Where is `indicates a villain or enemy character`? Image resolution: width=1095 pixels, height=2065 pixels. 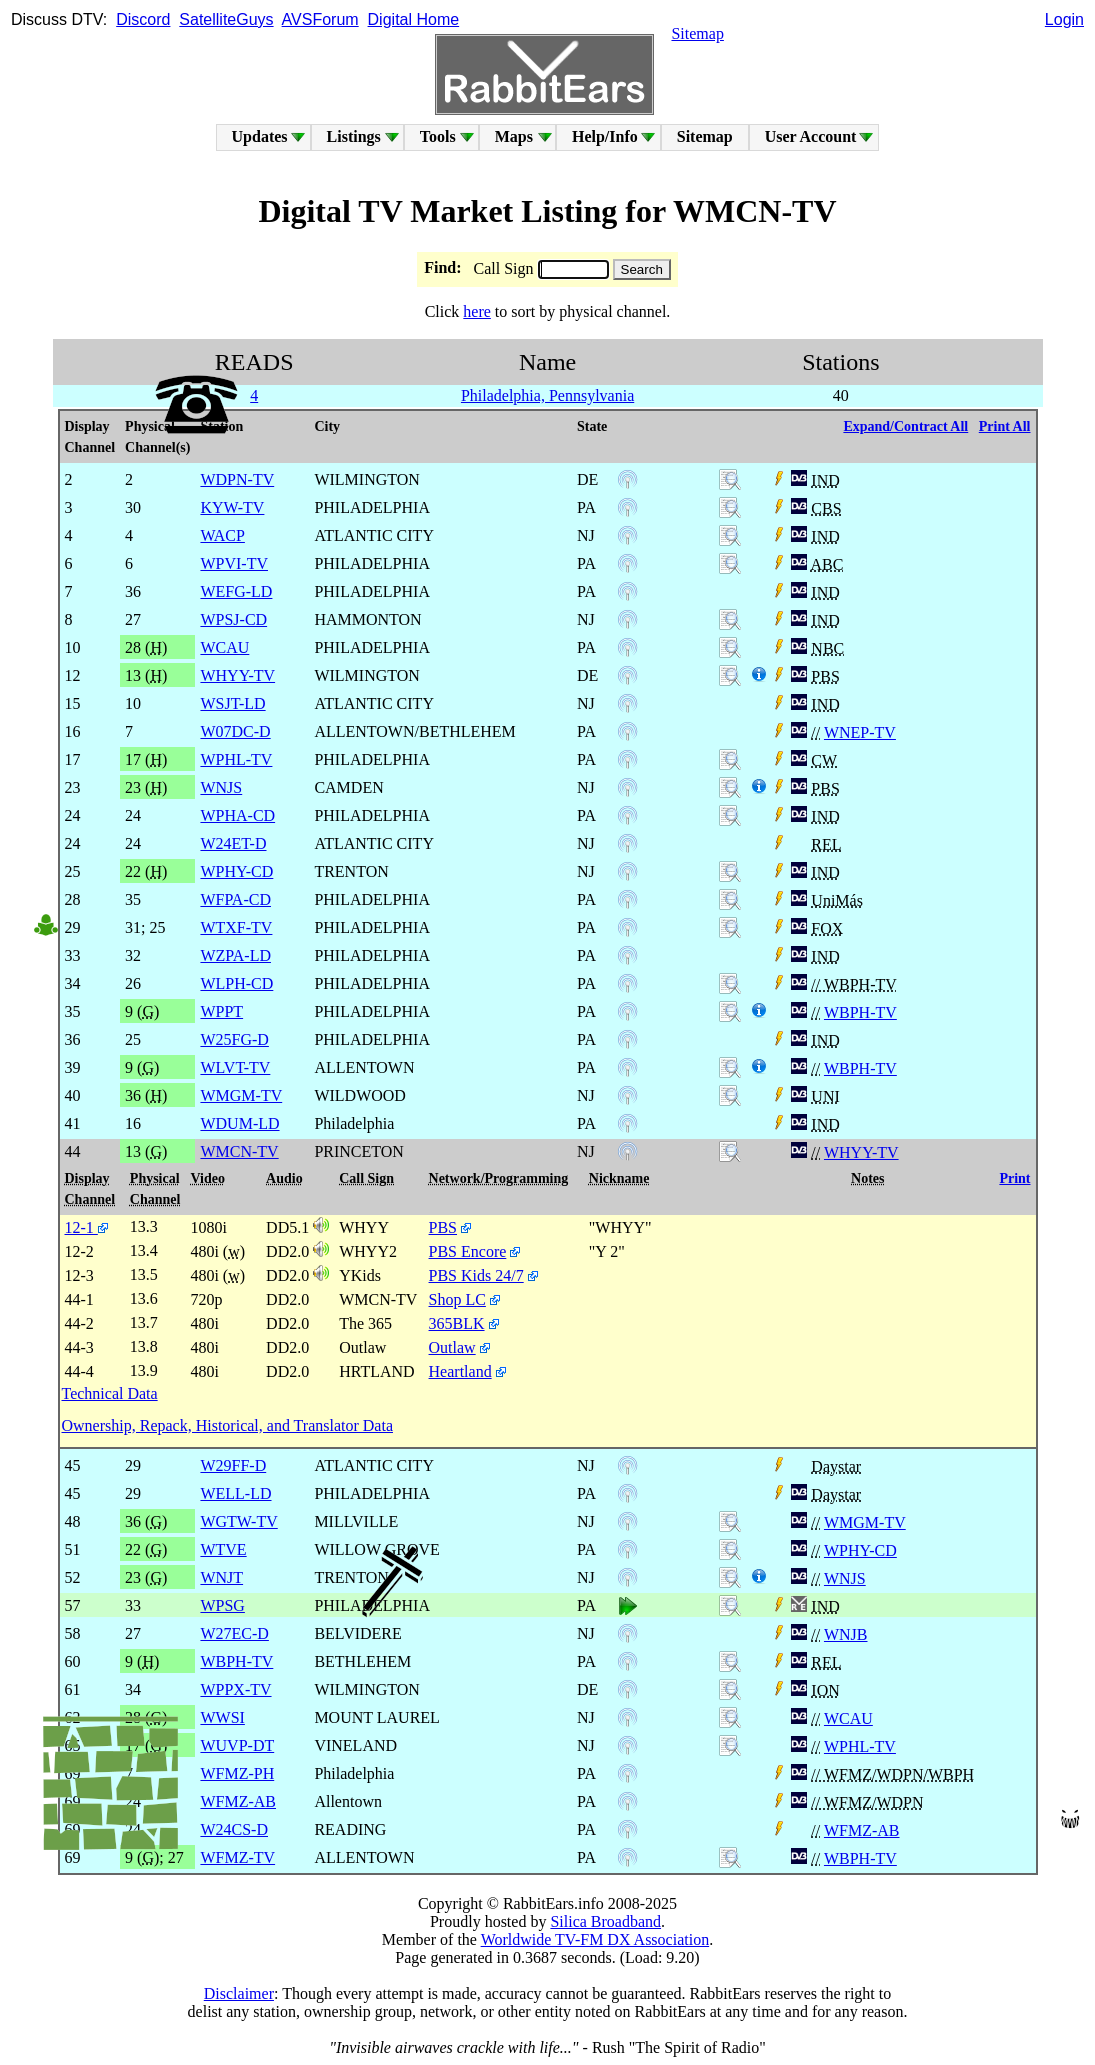 indicates a villain or enemy character is located at coordinates (1070, 1819).